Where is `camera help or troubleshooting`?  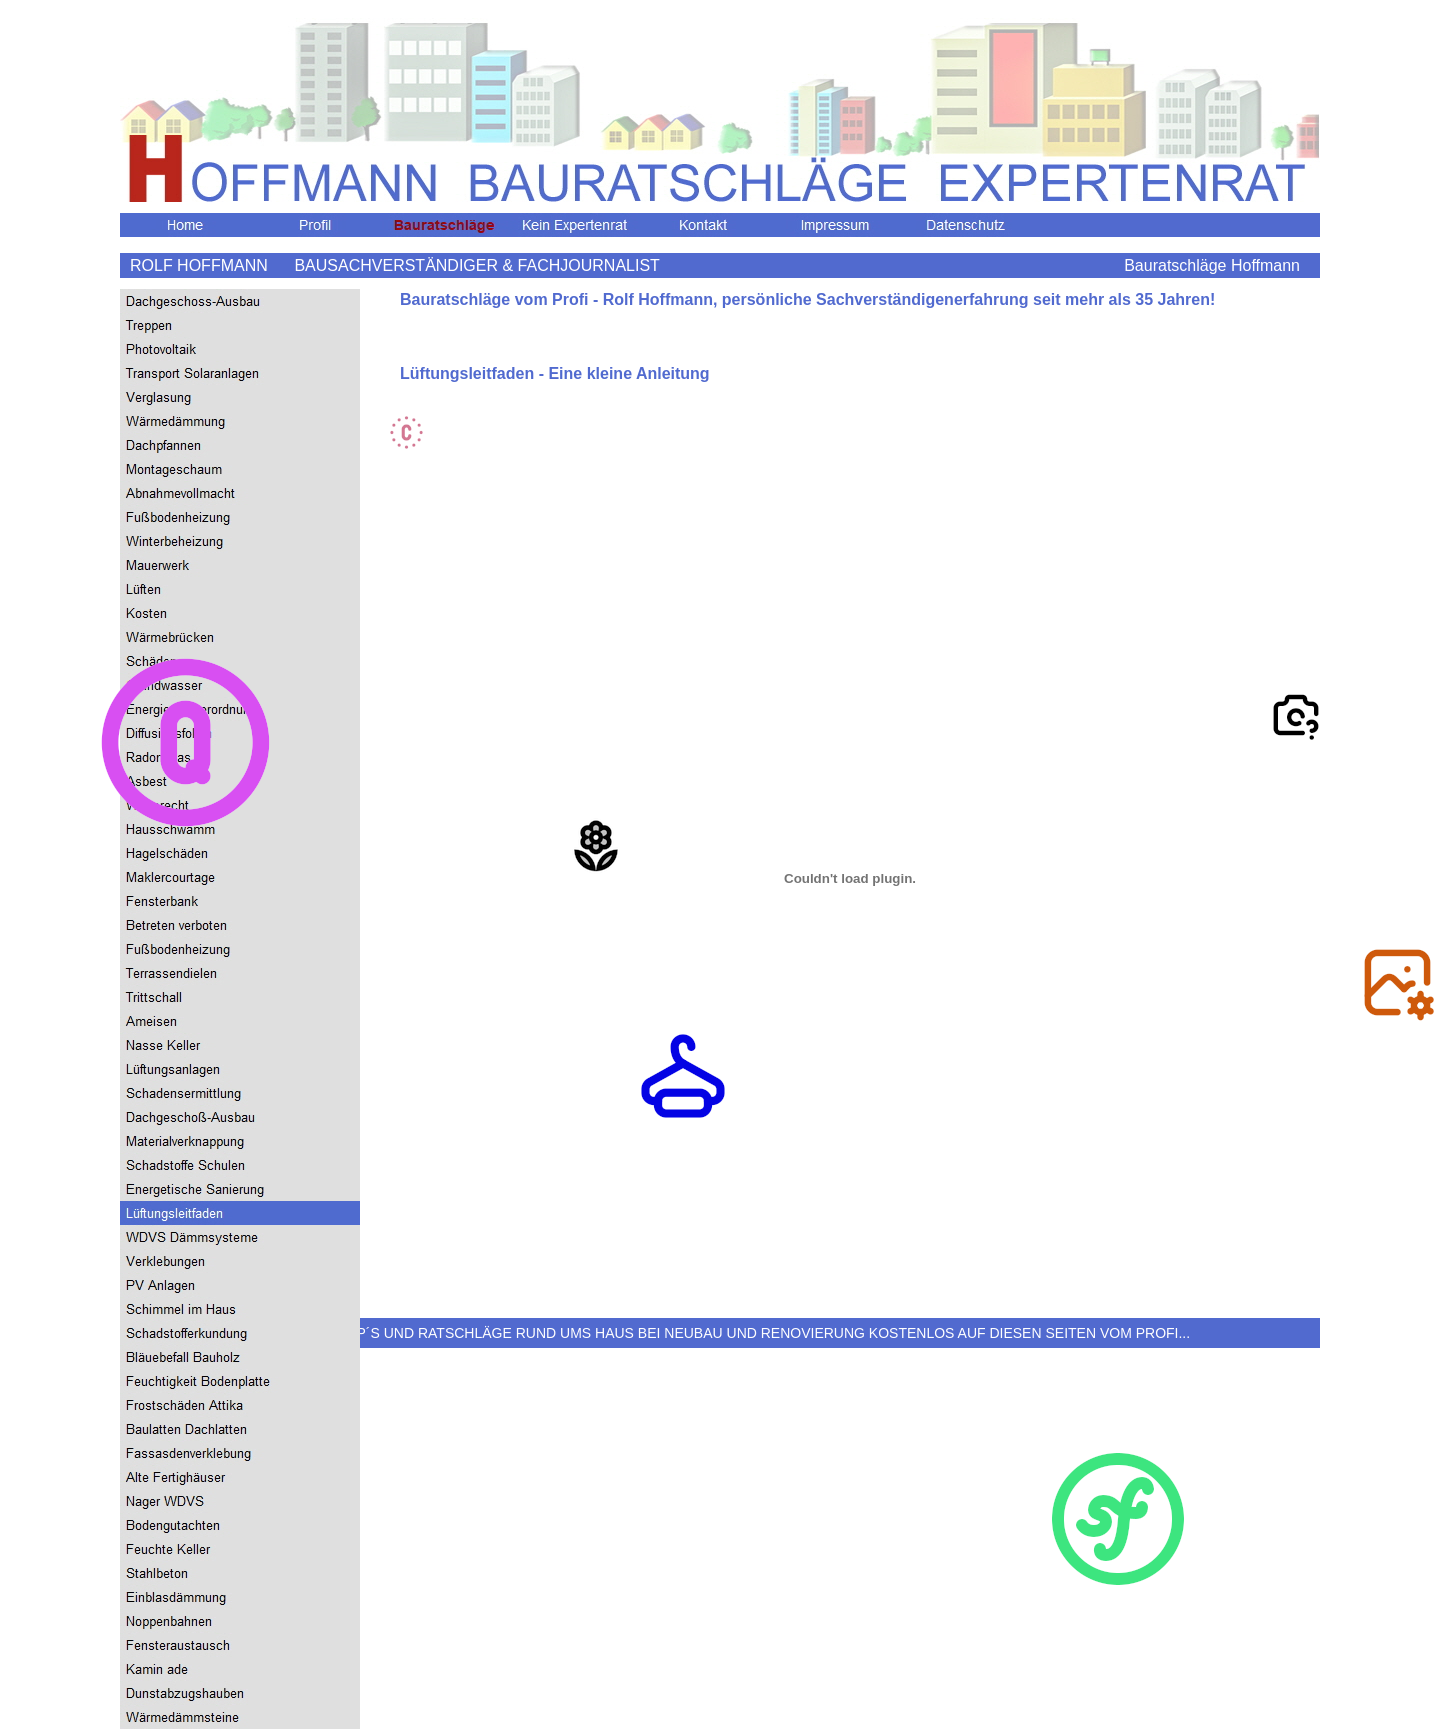
camera help or troubleshooting is located at coordinates (1296, 715).